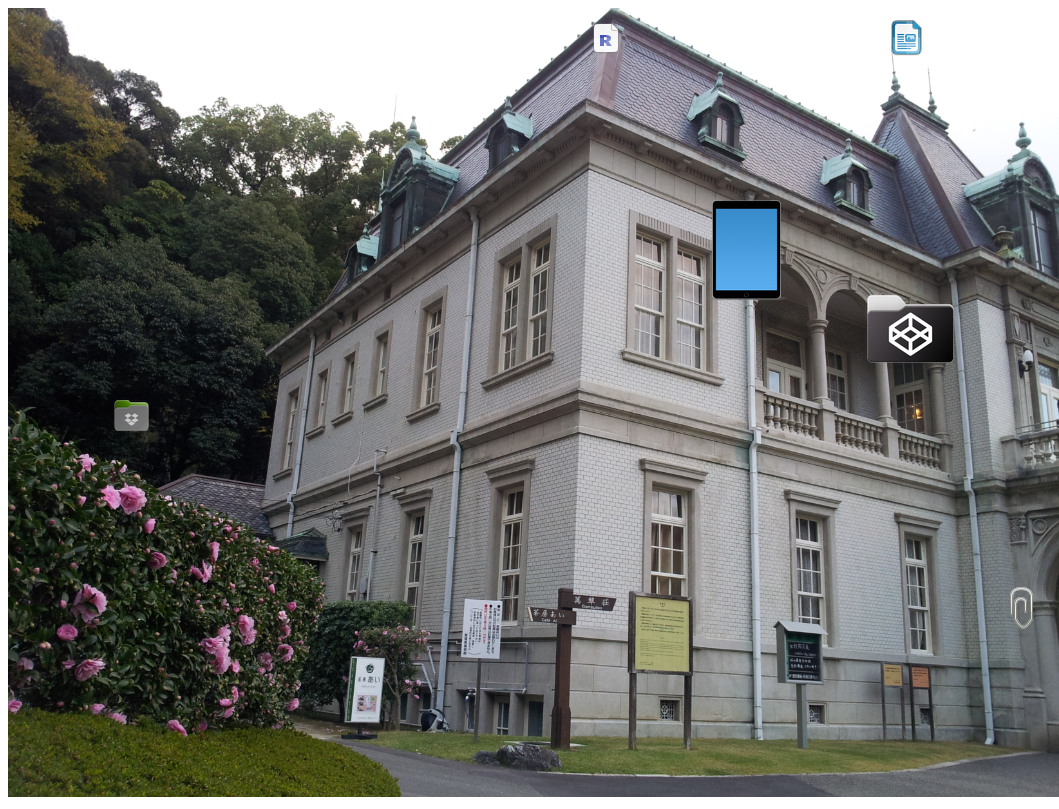  What do you see at coordinates (131, 415) in the screenshot?
I see `open dropbox synced folder` at bounding box center [131, 415].